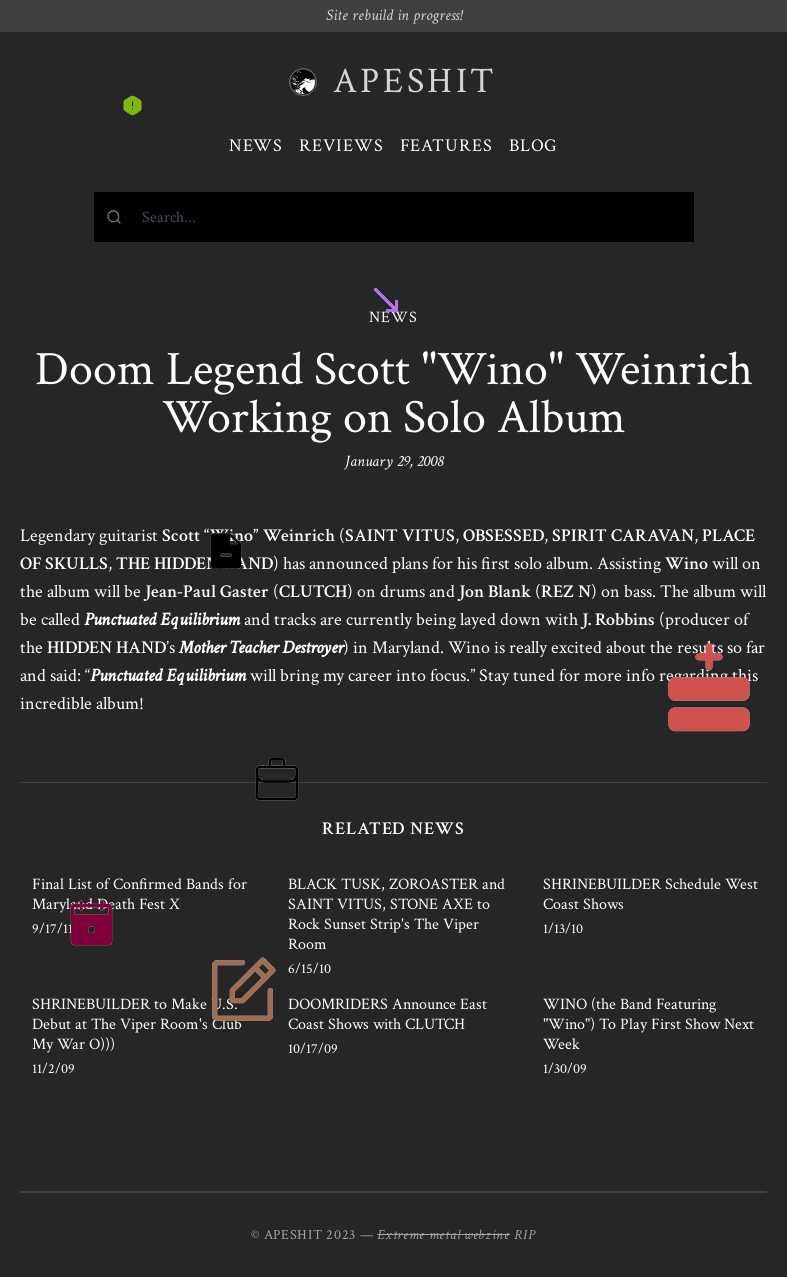  I want to click on move item to the bottom right, so click(386, 300).